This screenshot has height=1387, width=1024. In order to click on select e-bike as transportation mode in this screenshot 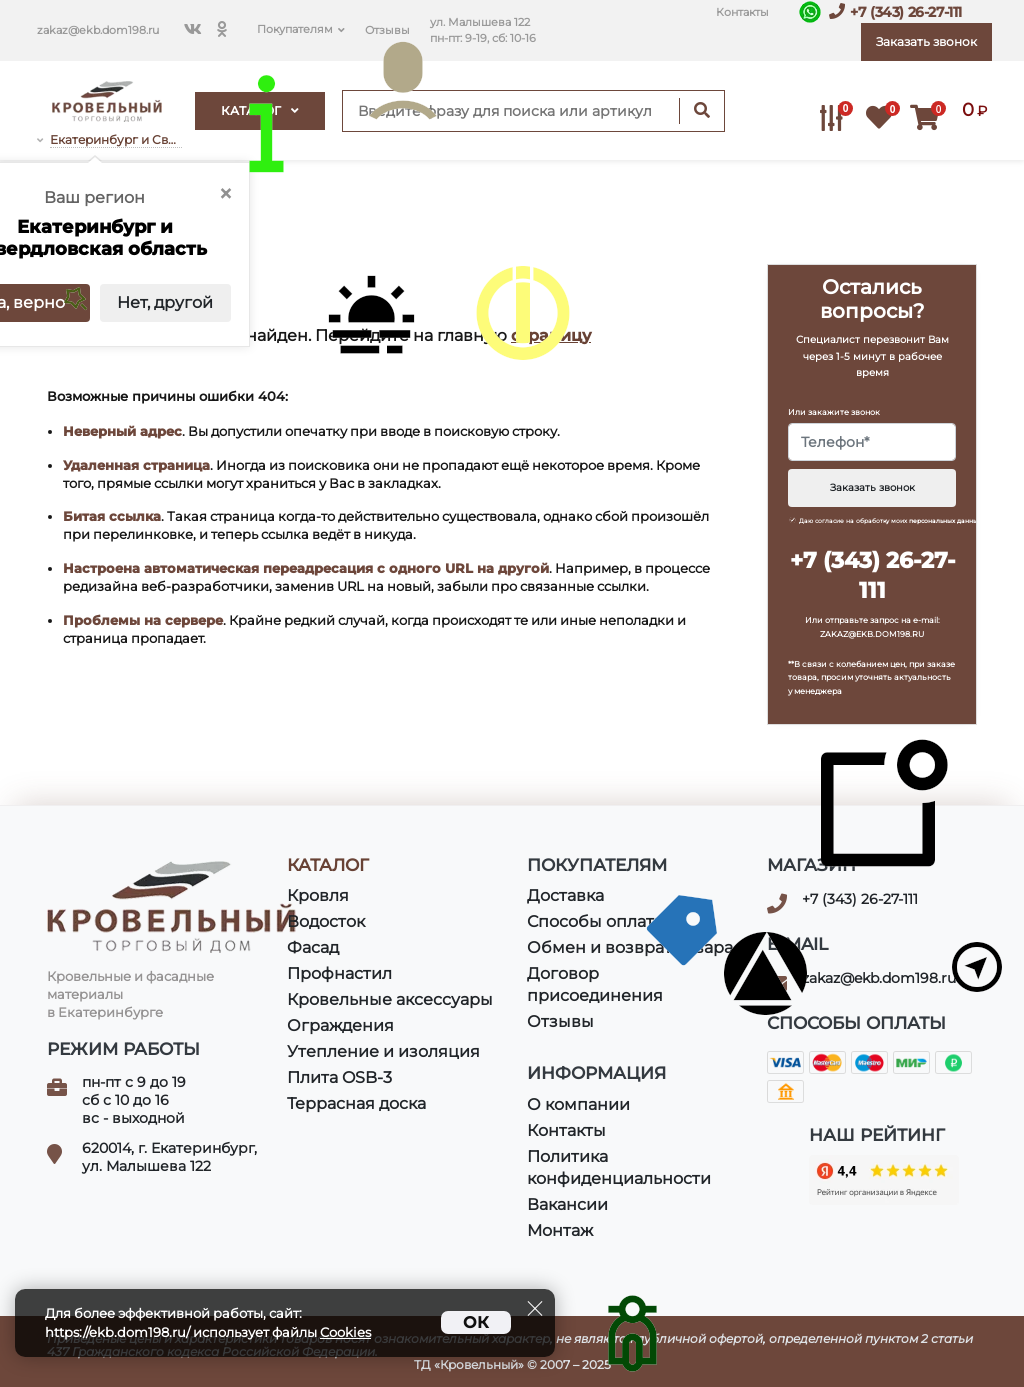, I will do `click(632, 1333)`.